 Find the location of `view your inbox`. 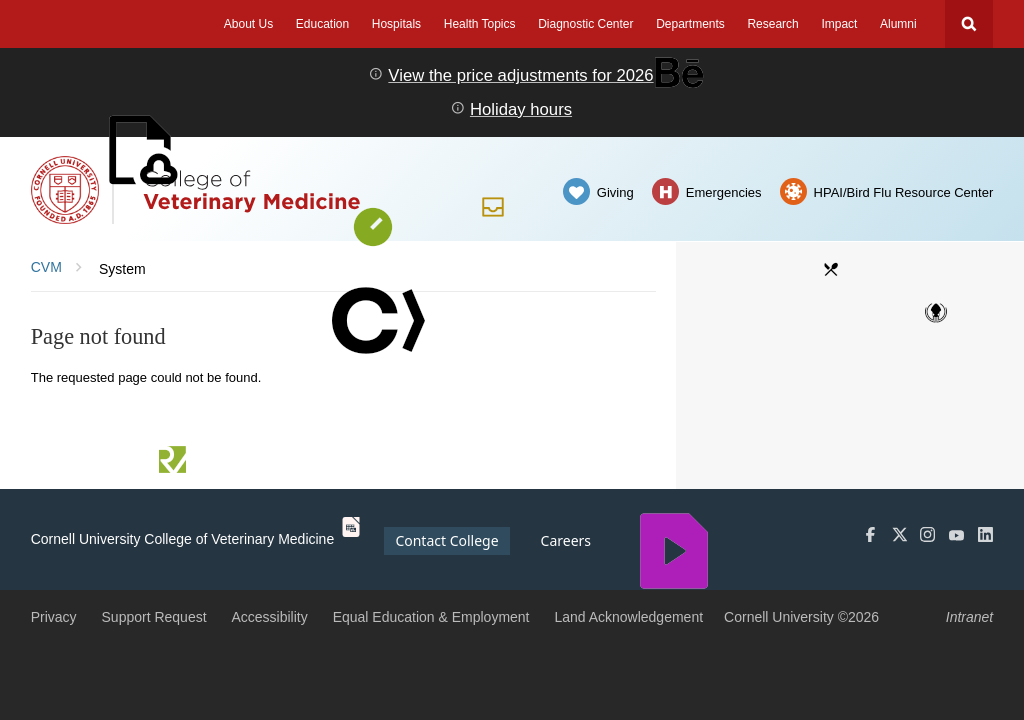

view your inbox is located at coordinates (493, 207).